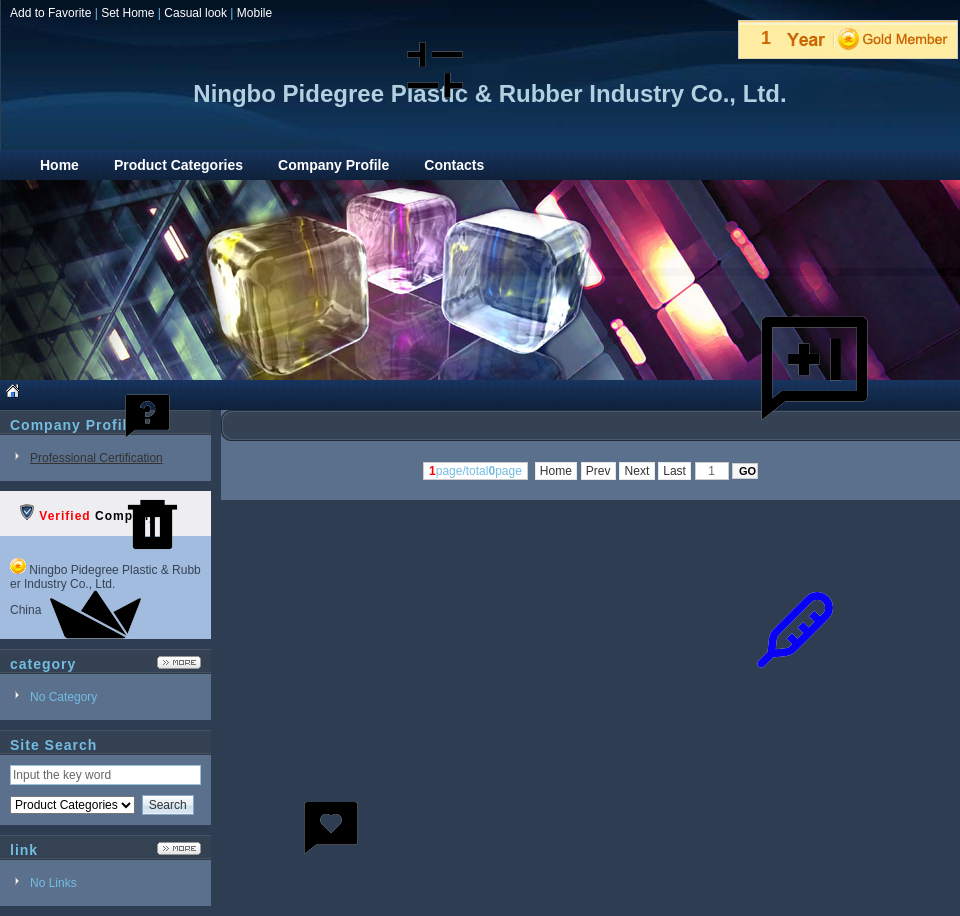  I want to click on add a follow-up message to a conversation, so click(814, 364).